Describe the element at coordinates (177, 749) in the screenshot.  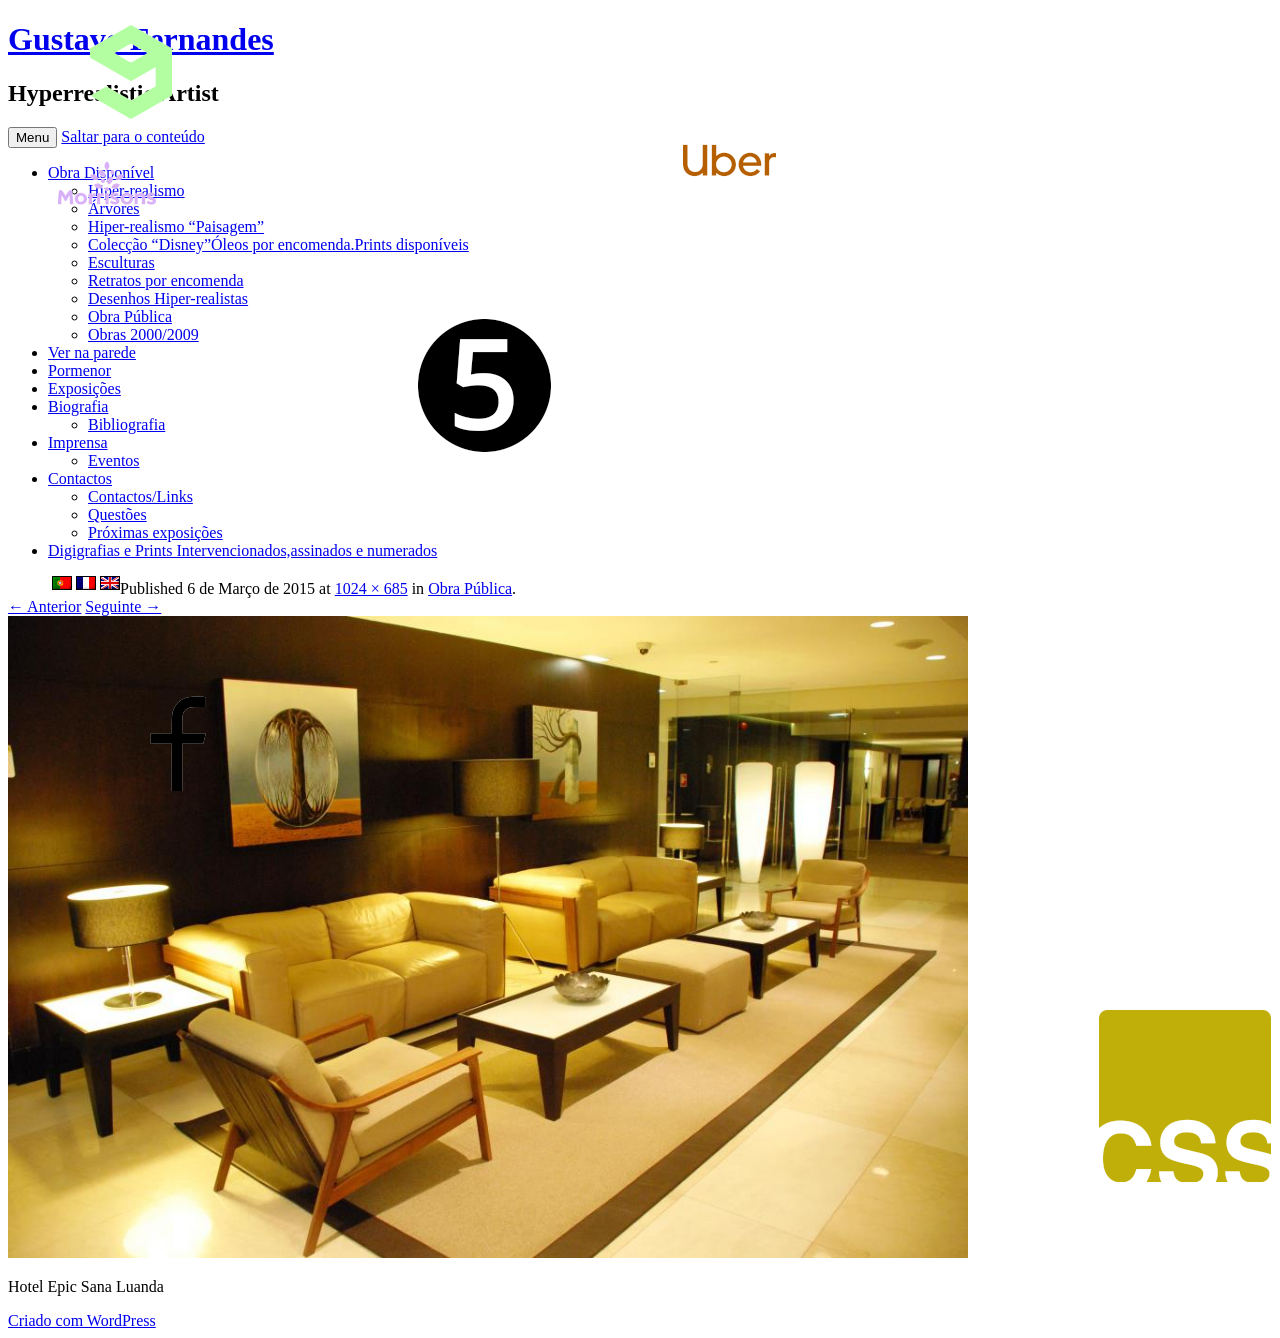
I see `open Facebook app` at that location.